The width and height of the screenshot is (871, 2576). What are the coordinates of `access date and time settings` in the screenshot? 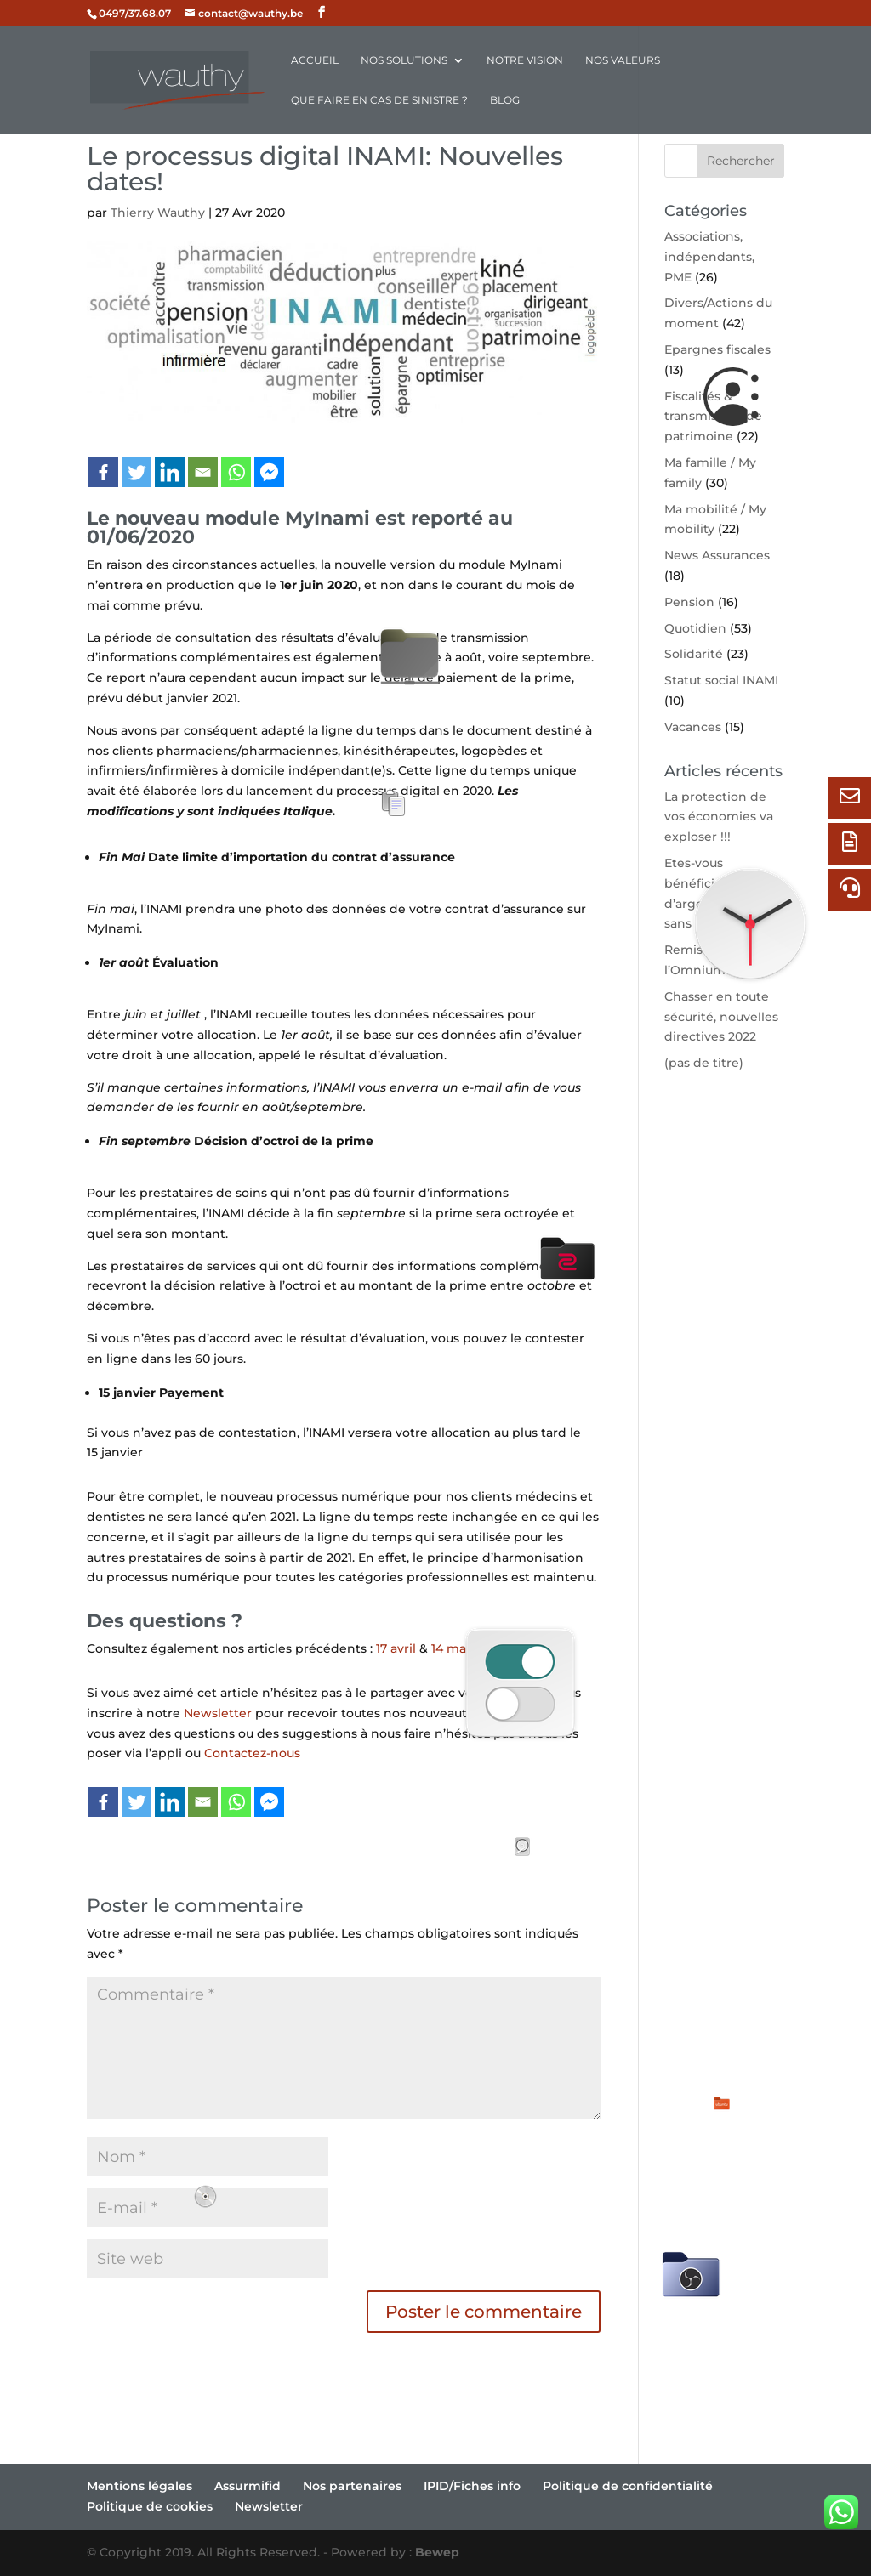 It's located at (750, 924).